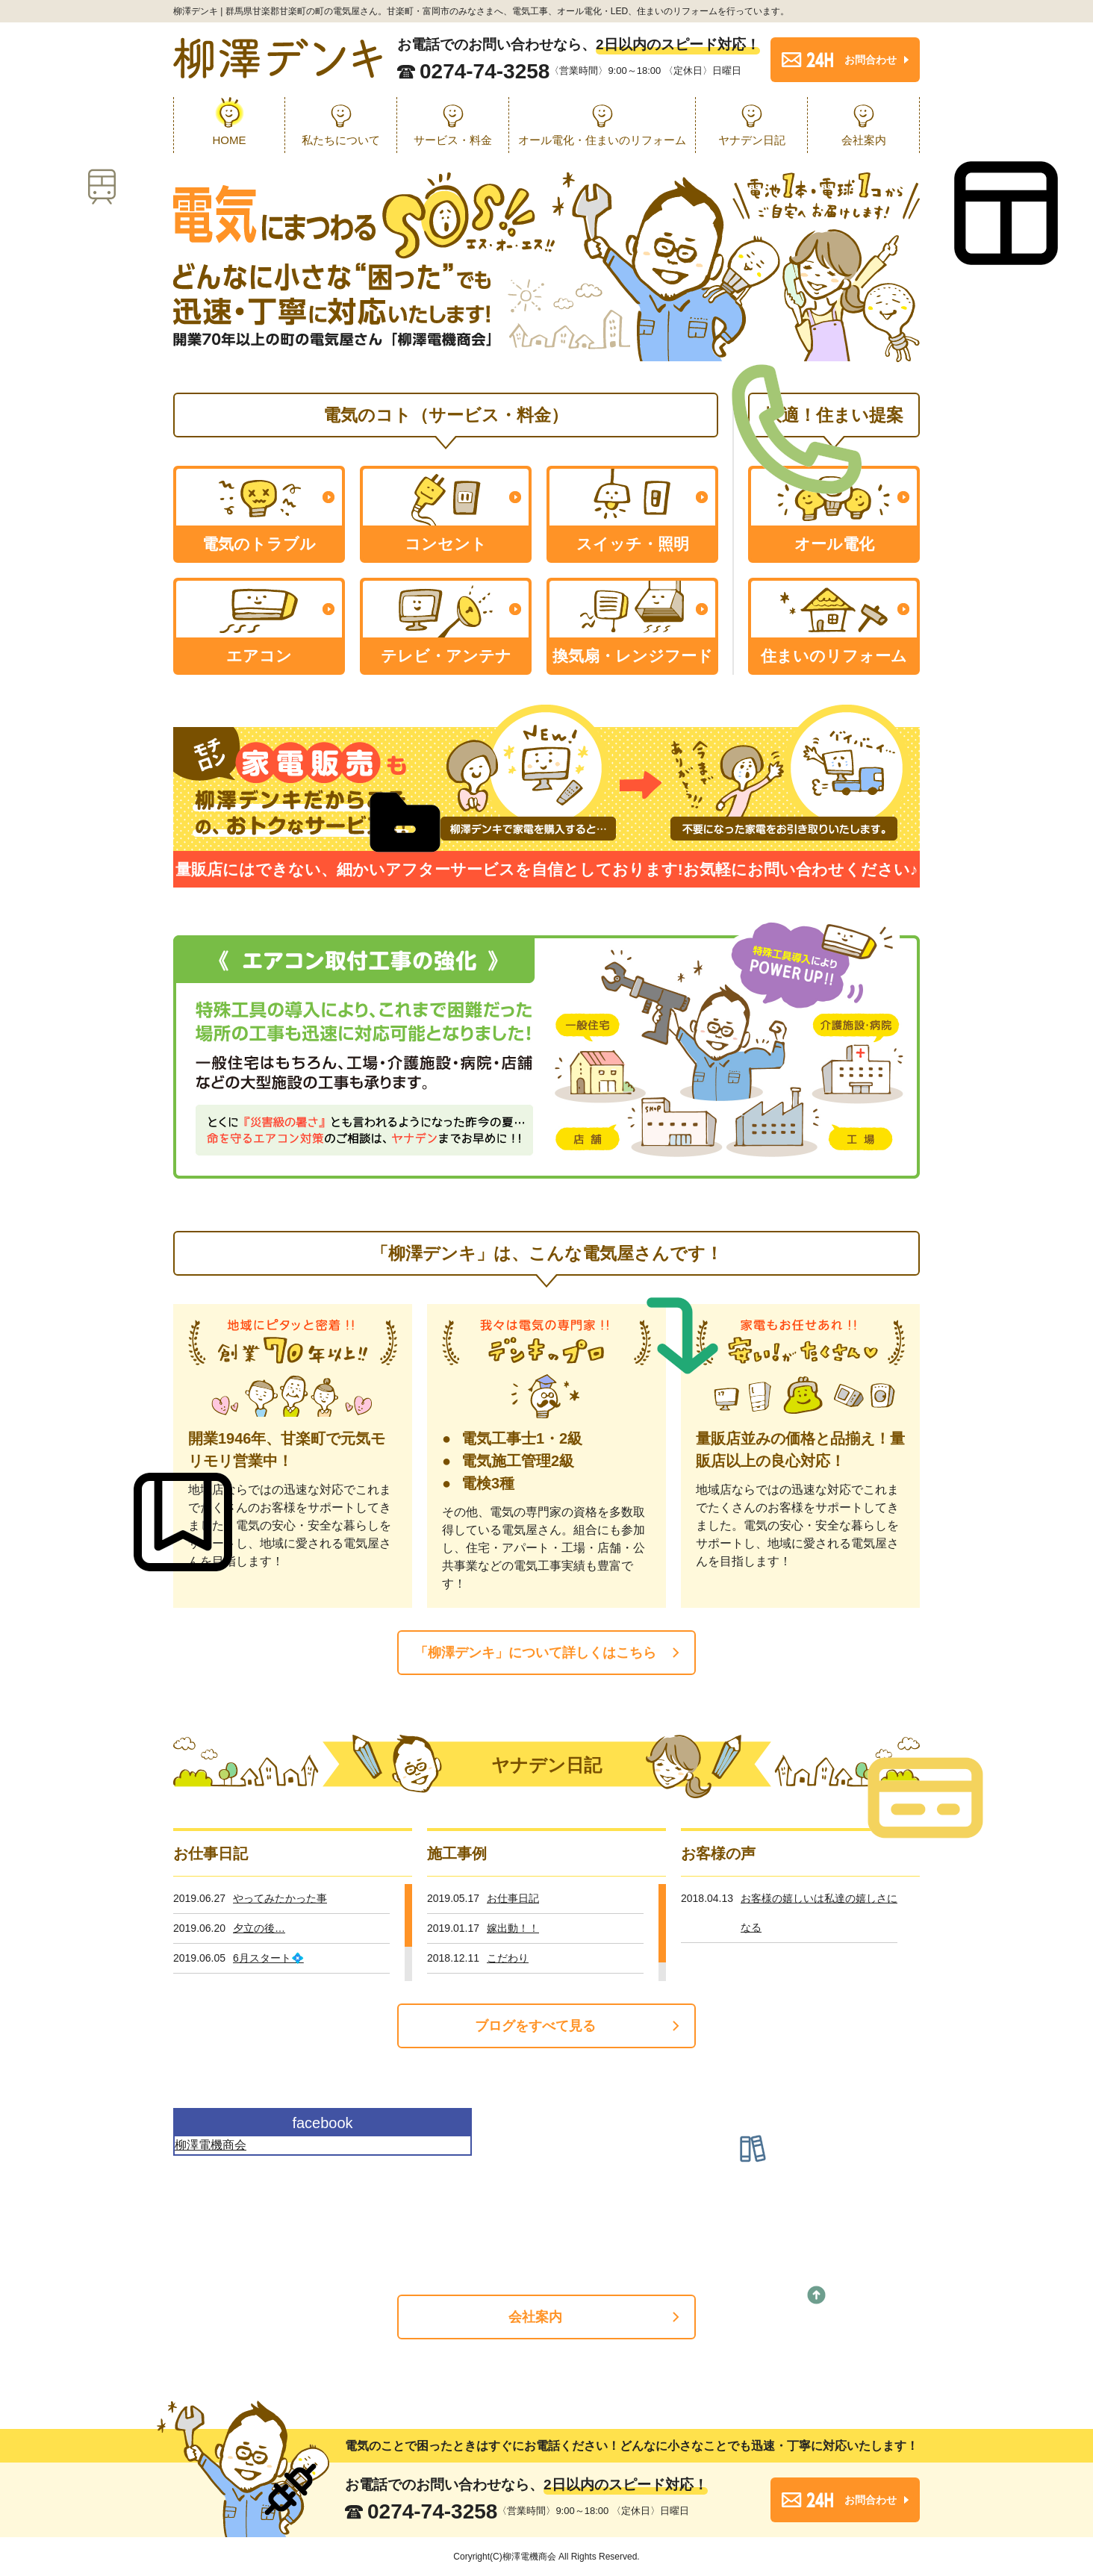 The height and width of the screenshot is (2576, 1093). Describe the element at coordinates (816, 2295) in the screenshot. I see `scroll to top of page` at that location.